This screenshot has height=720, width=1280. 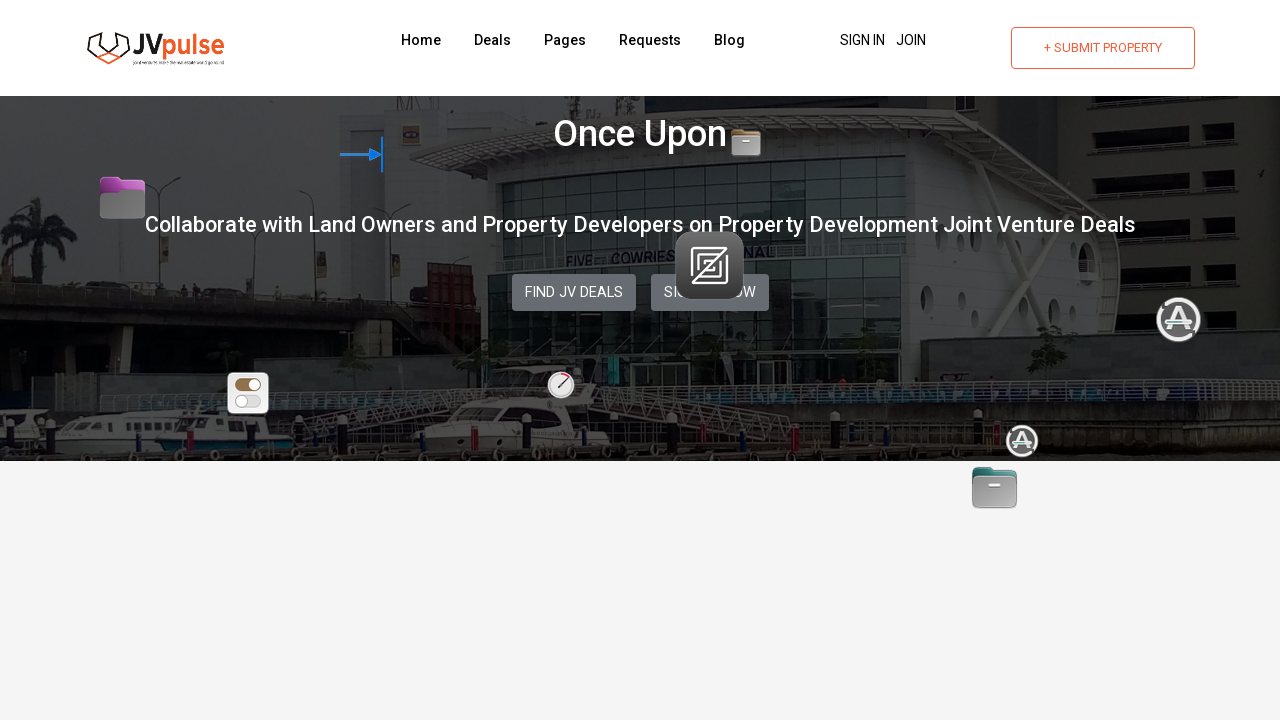 What do you see at coordinates (1022, 441) in the screenshot?
I see `open the software update manager` at bounding box center [1022, 441].